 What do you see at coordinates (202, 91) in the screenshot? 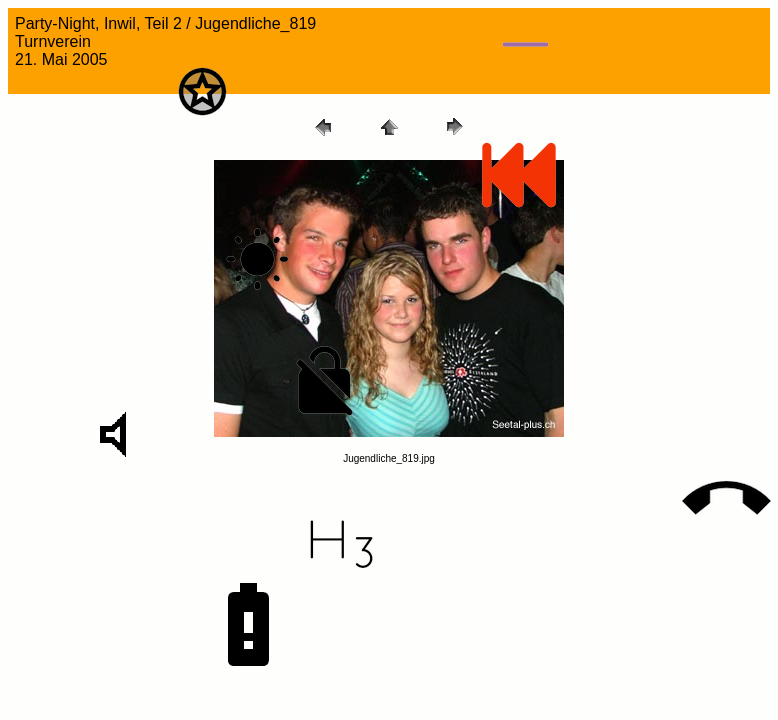
I see `view favorites or starred items` at bounding box center [202, 91].